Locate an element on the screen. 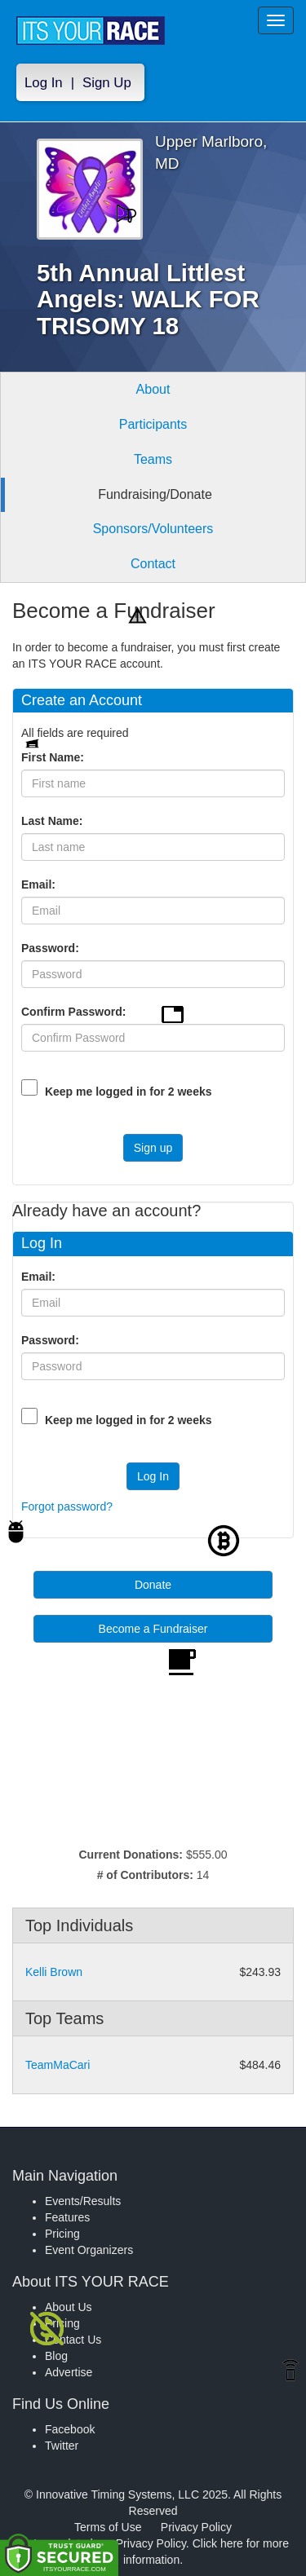  view image details or metadata is located at coordinates (137, 615).